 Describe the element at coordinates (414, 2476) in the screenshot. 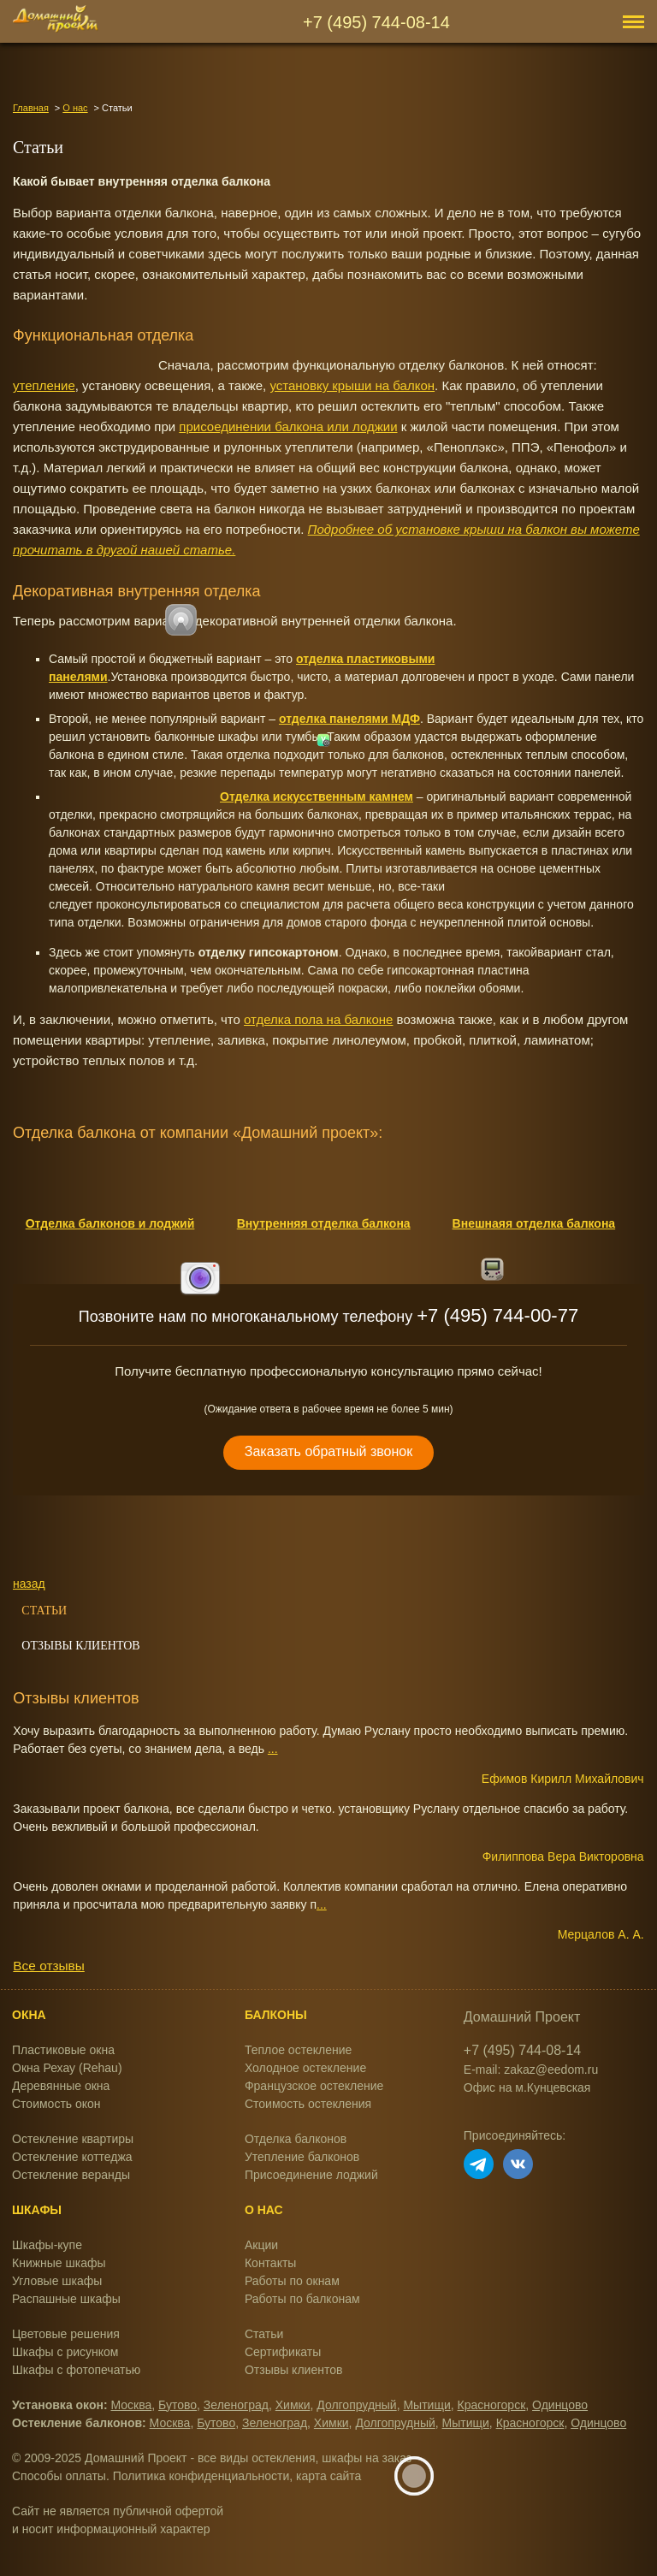

I see `indicates a paused or inactive download/upload process` at that location.